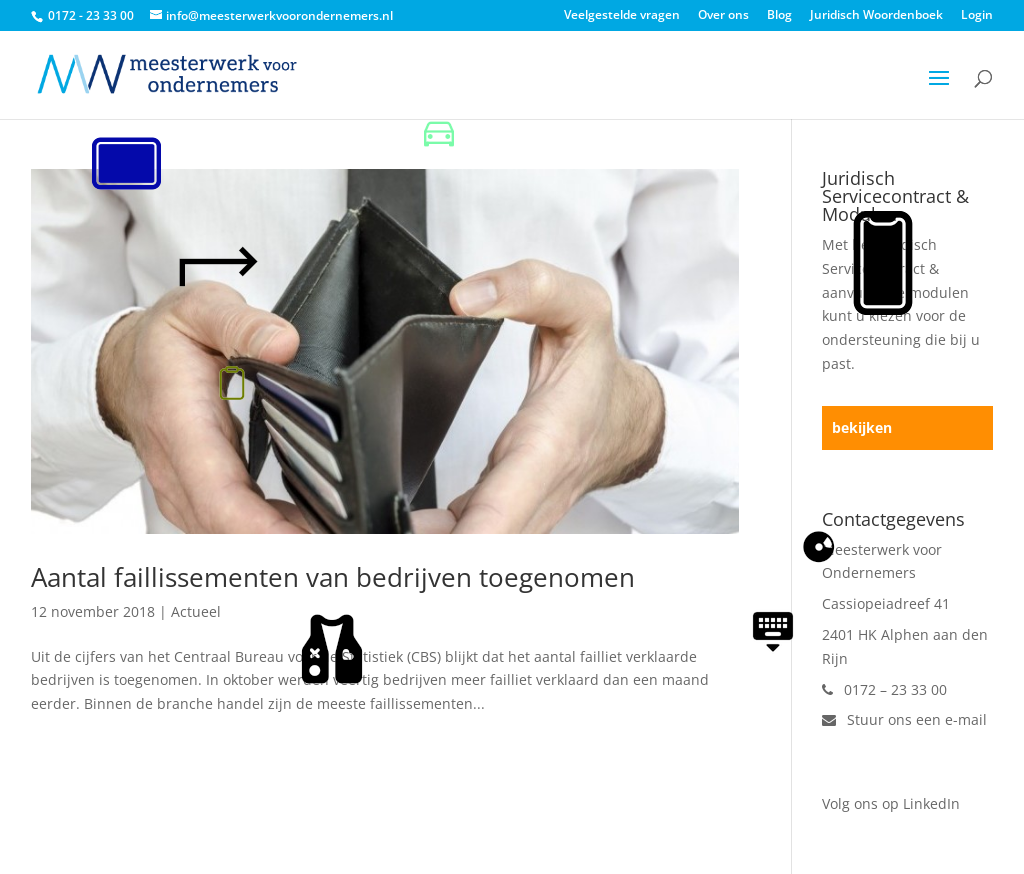 The width and height of the screenshot is (1024, 874). What do you see at coordinates (819, 547) in the screenshot?
I see `play or access music library` at bounding box center [819, 547].